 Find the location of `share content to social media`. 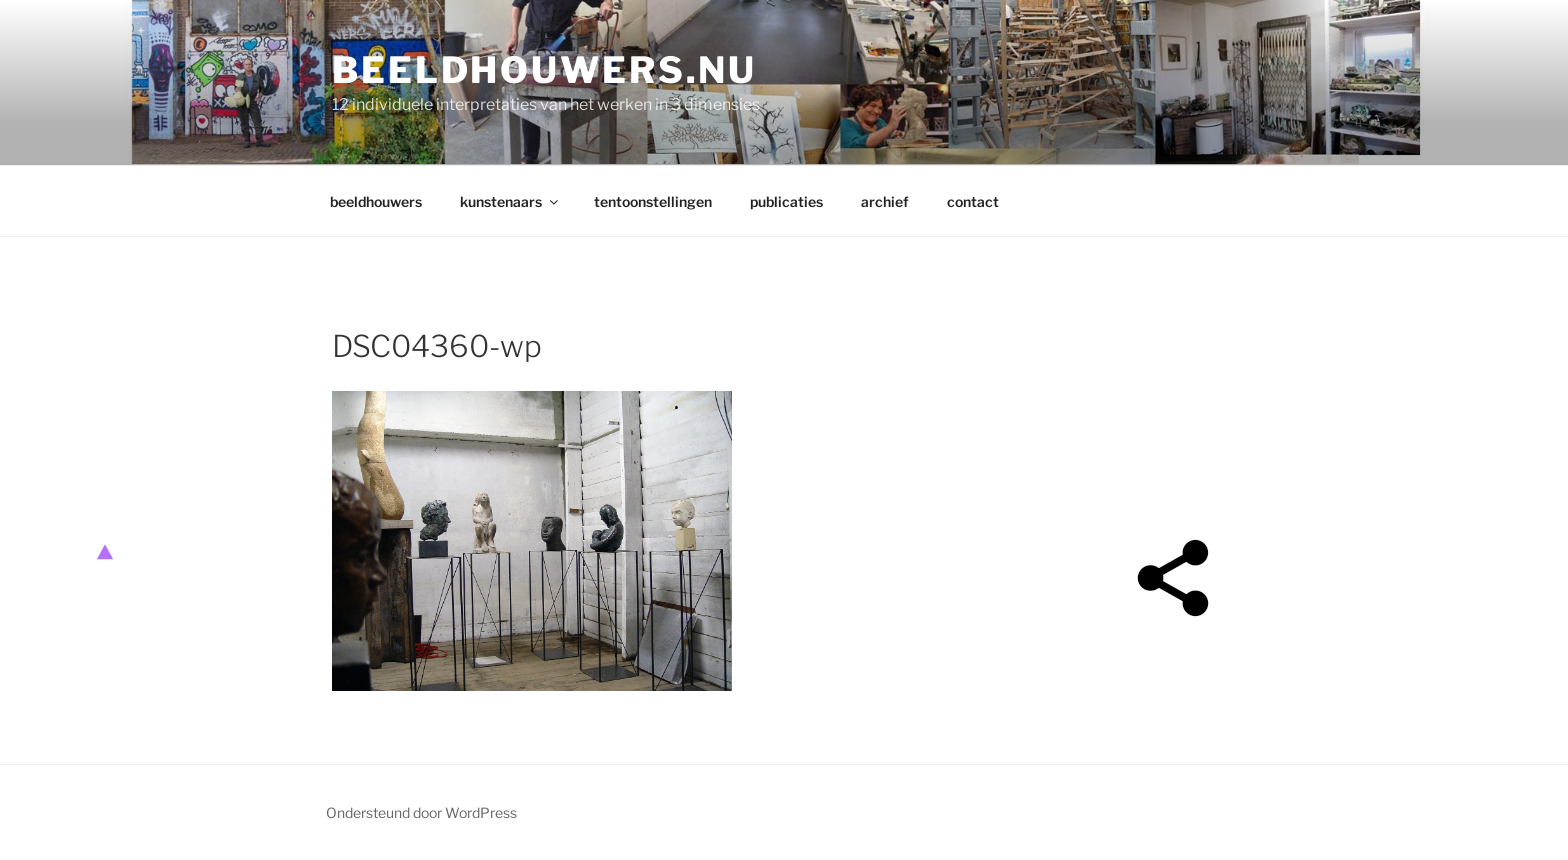

share content to social media is located at coordinates (1173, 578).